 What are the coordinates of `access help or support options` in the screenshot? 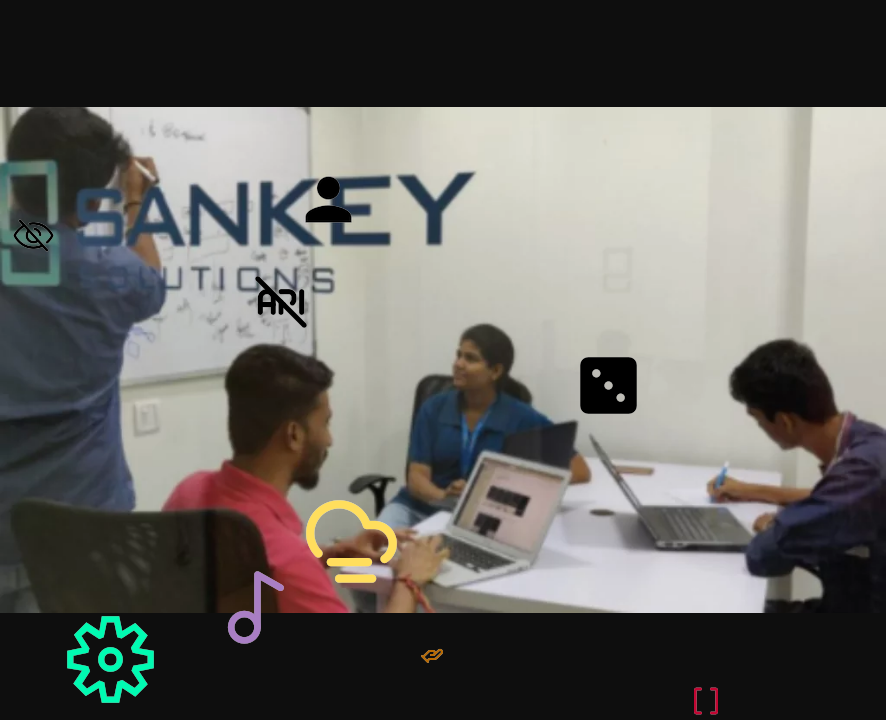 It's located at (432, 655).